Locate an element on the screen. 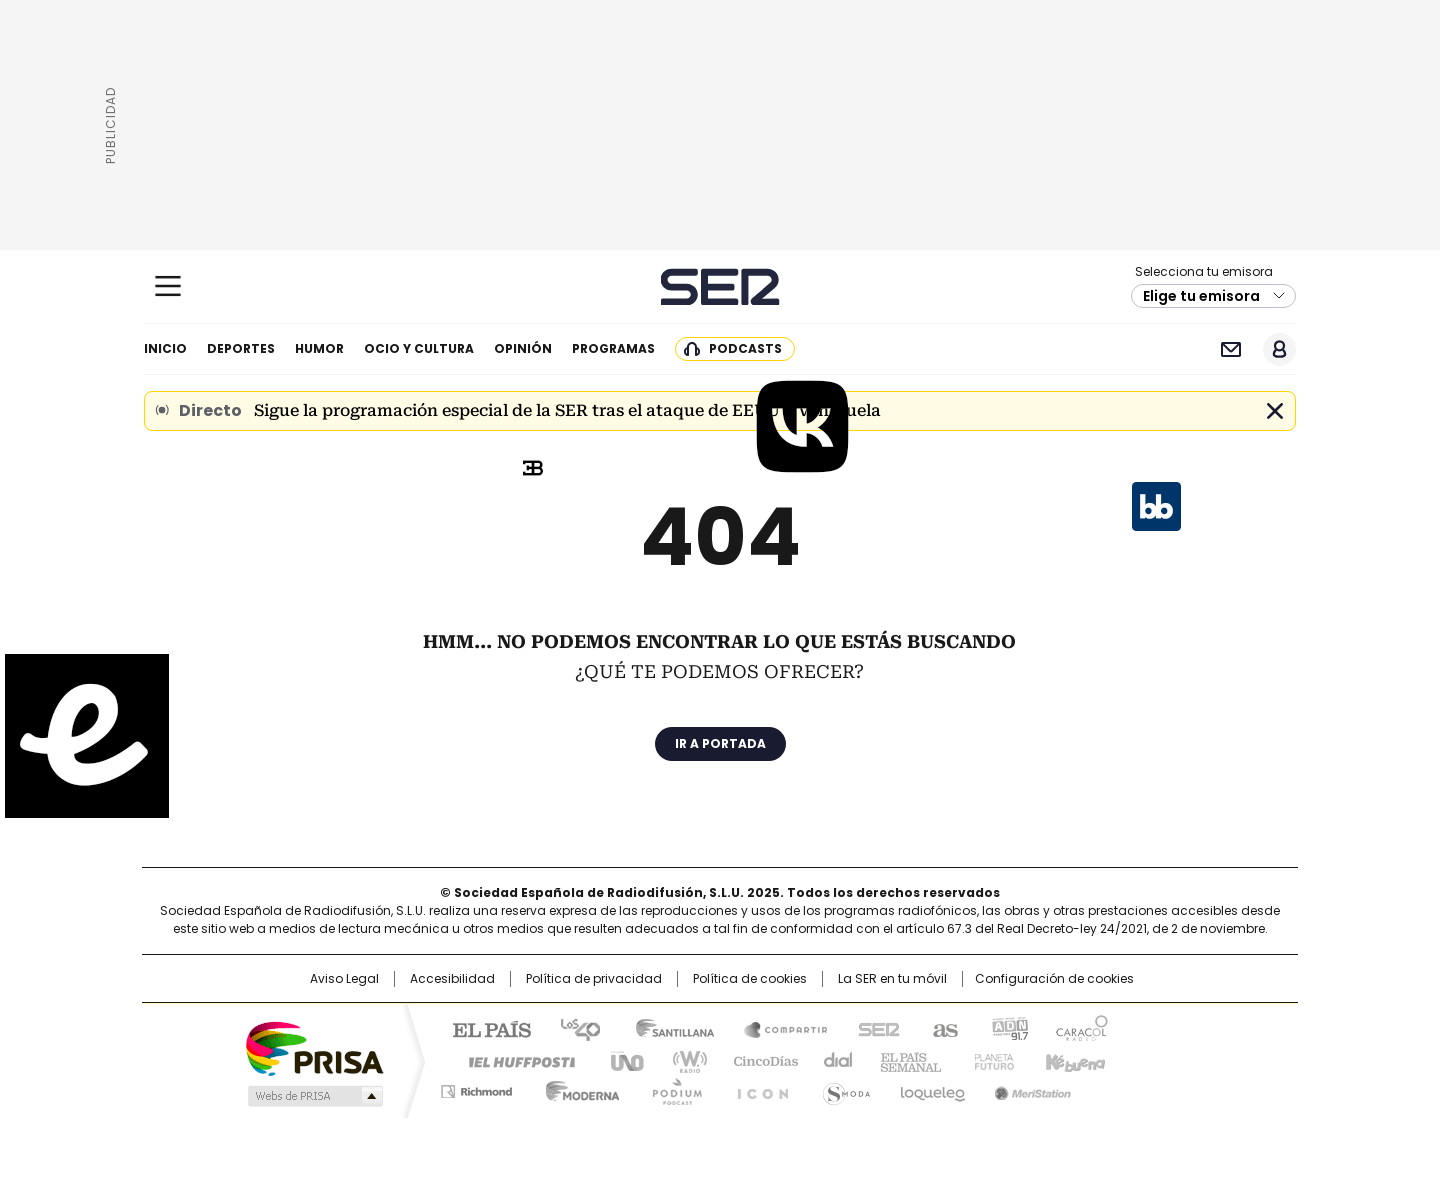  open VK social network app is located at coordinates (802, 426).